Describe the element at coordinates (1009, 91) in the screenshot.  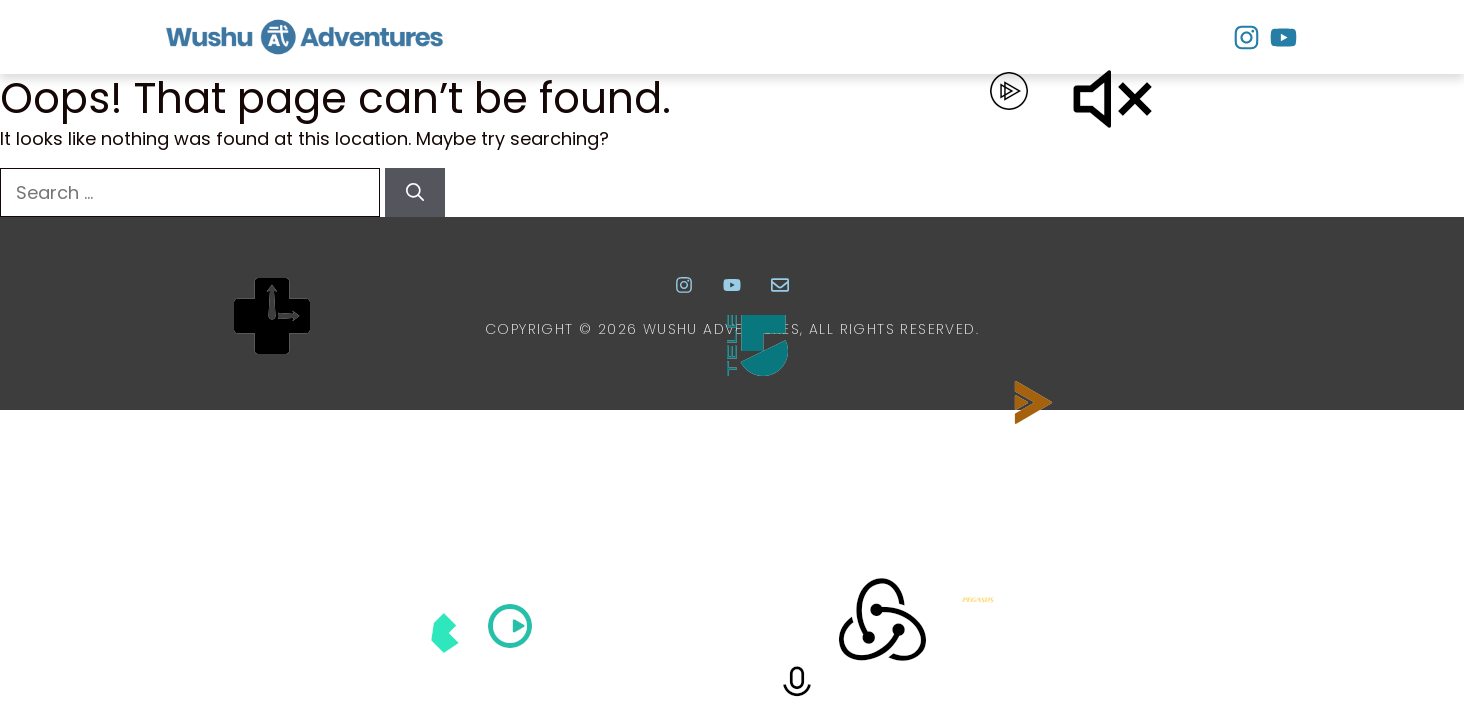
I see `open Pluralsight learning platform` at that location.